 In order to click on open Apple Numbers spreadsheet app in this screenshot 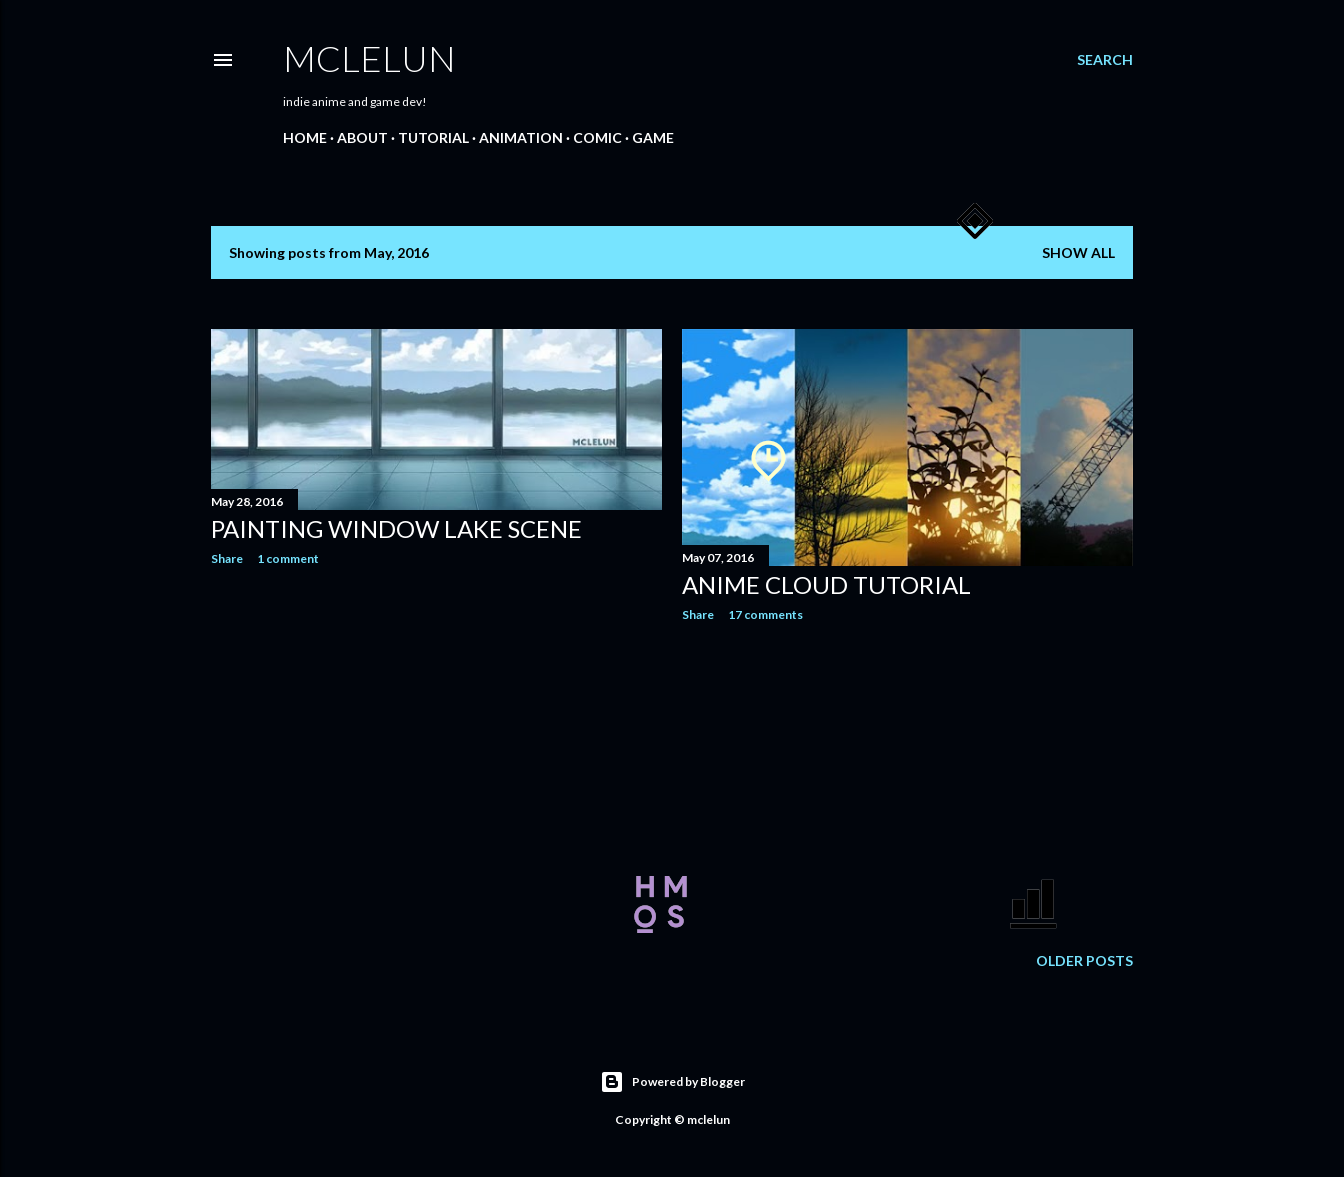, I will do `click(1032, 904)`.